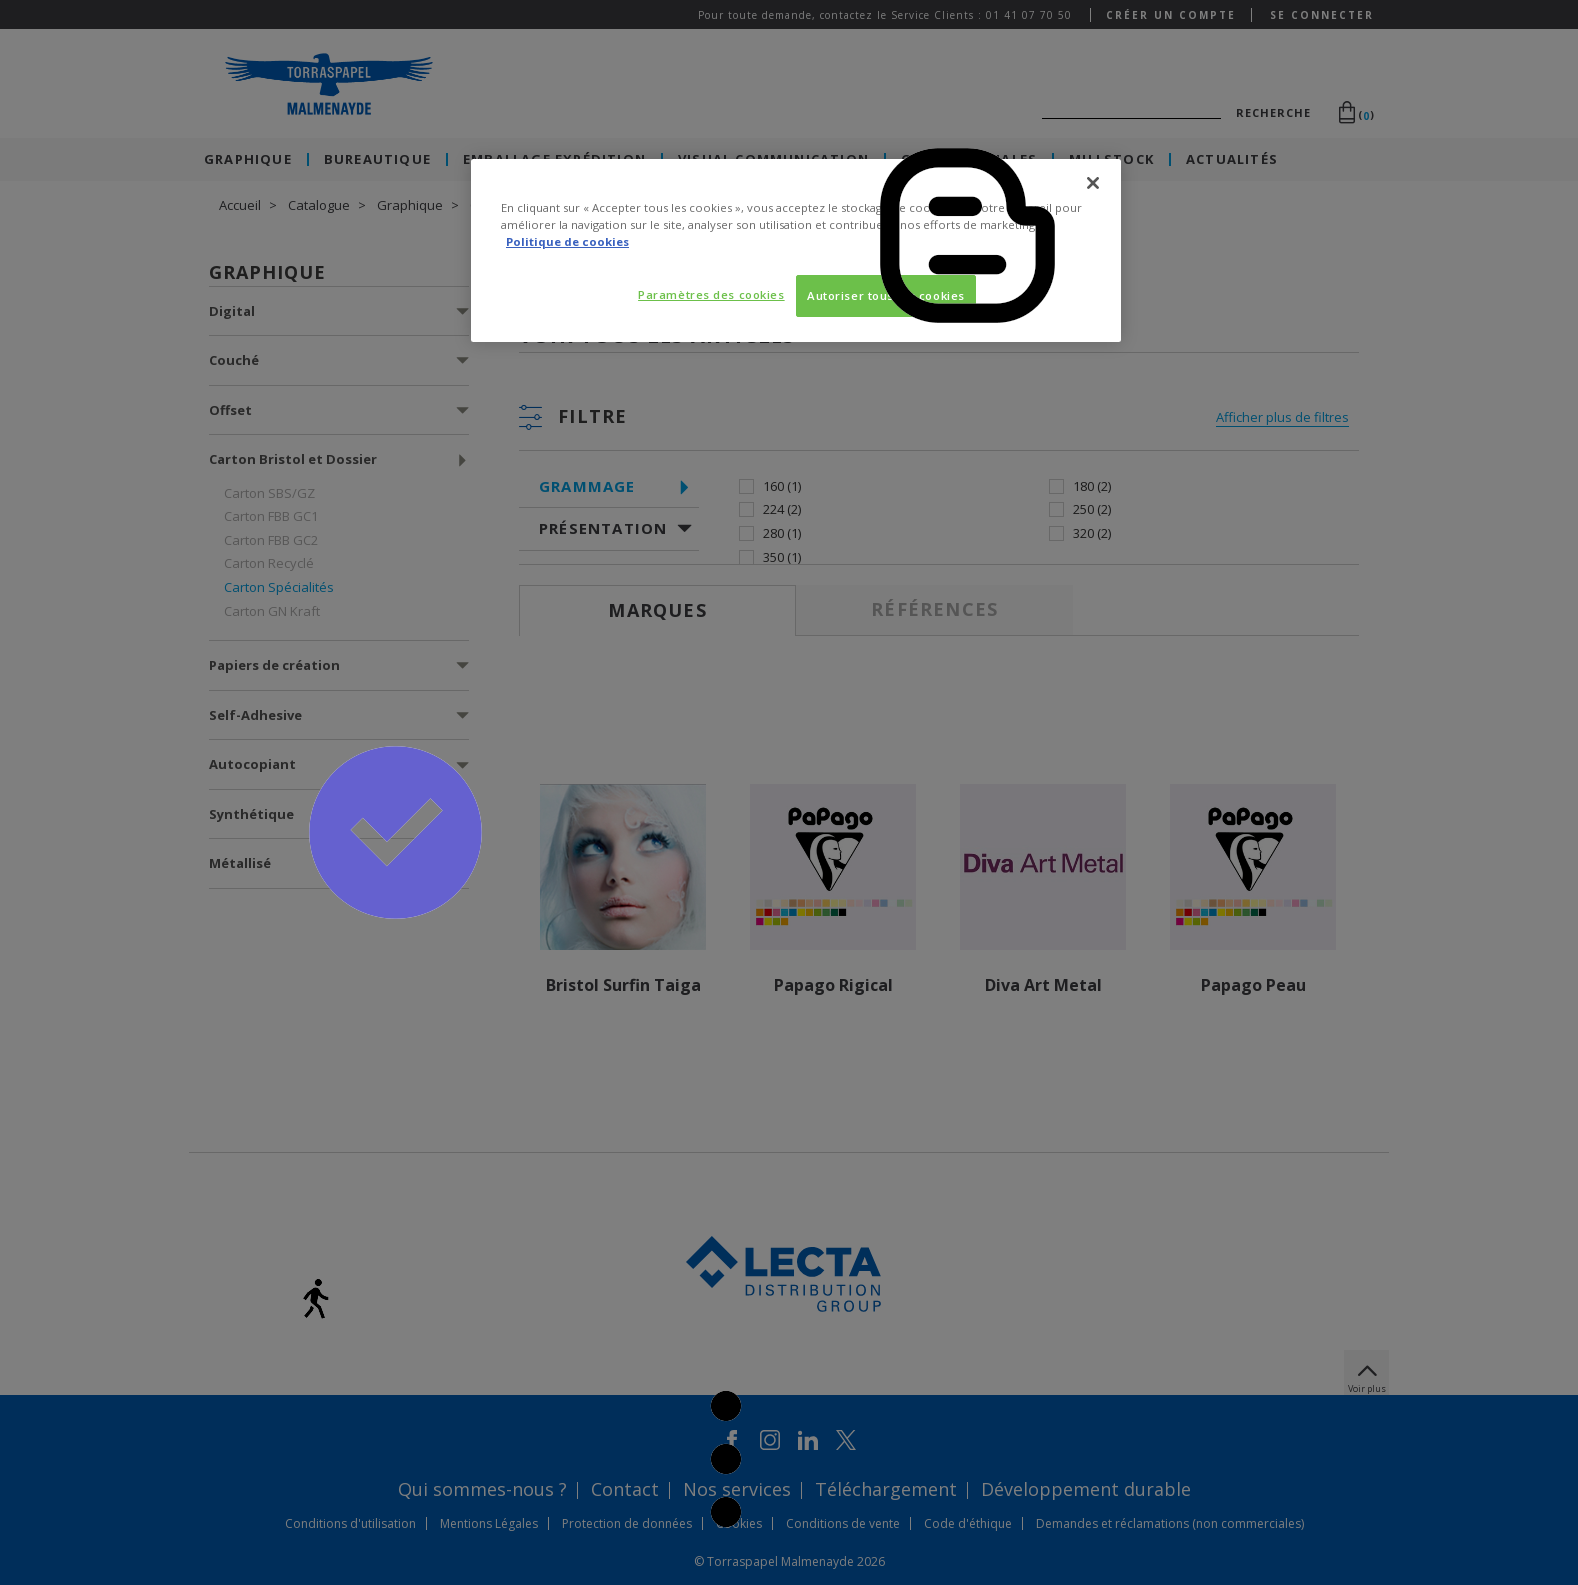  I want to click on open more options menu, so click(726, 1459).